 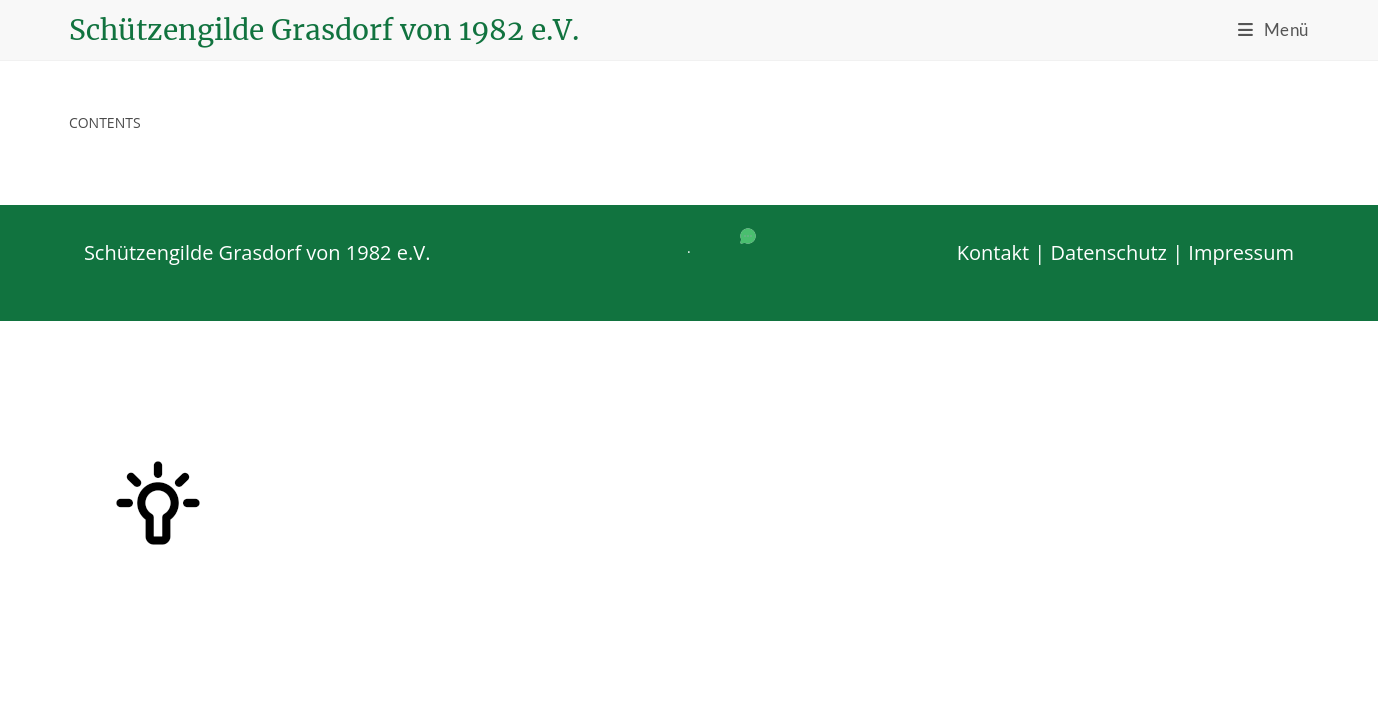 What do you see at coordinates (748, 236) in the screenshot?
I see `open messaging or chat` at bounding box center [748, 236].